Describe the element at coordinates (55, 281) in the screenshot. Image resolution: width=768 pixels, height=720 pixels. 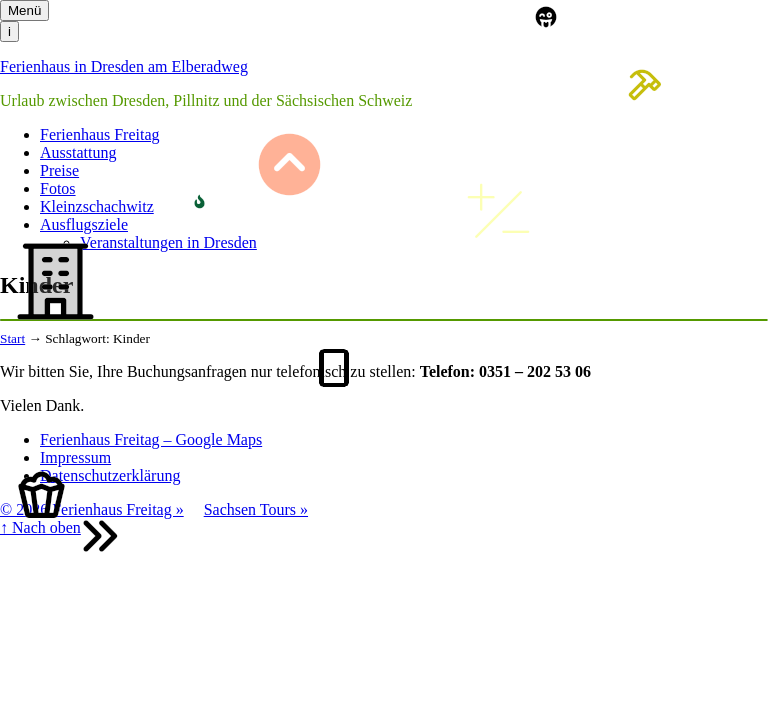
I see `view building or office location` at that location.